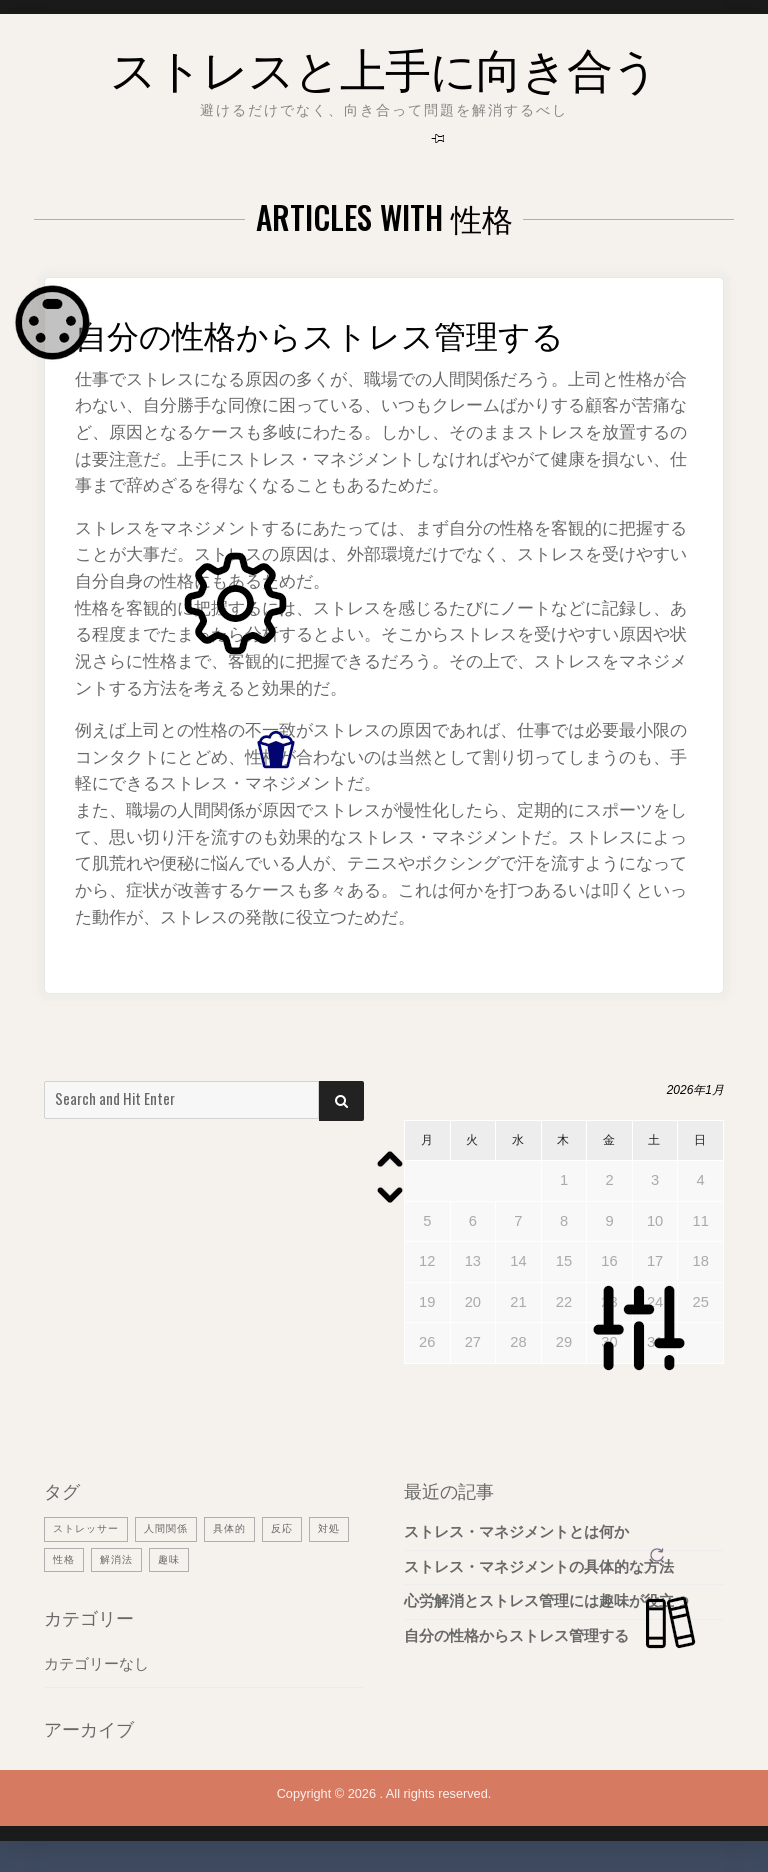 The width and height of the screenshot is (768, 1872). I want to click on configure s-video input settings, so click(52, 322).